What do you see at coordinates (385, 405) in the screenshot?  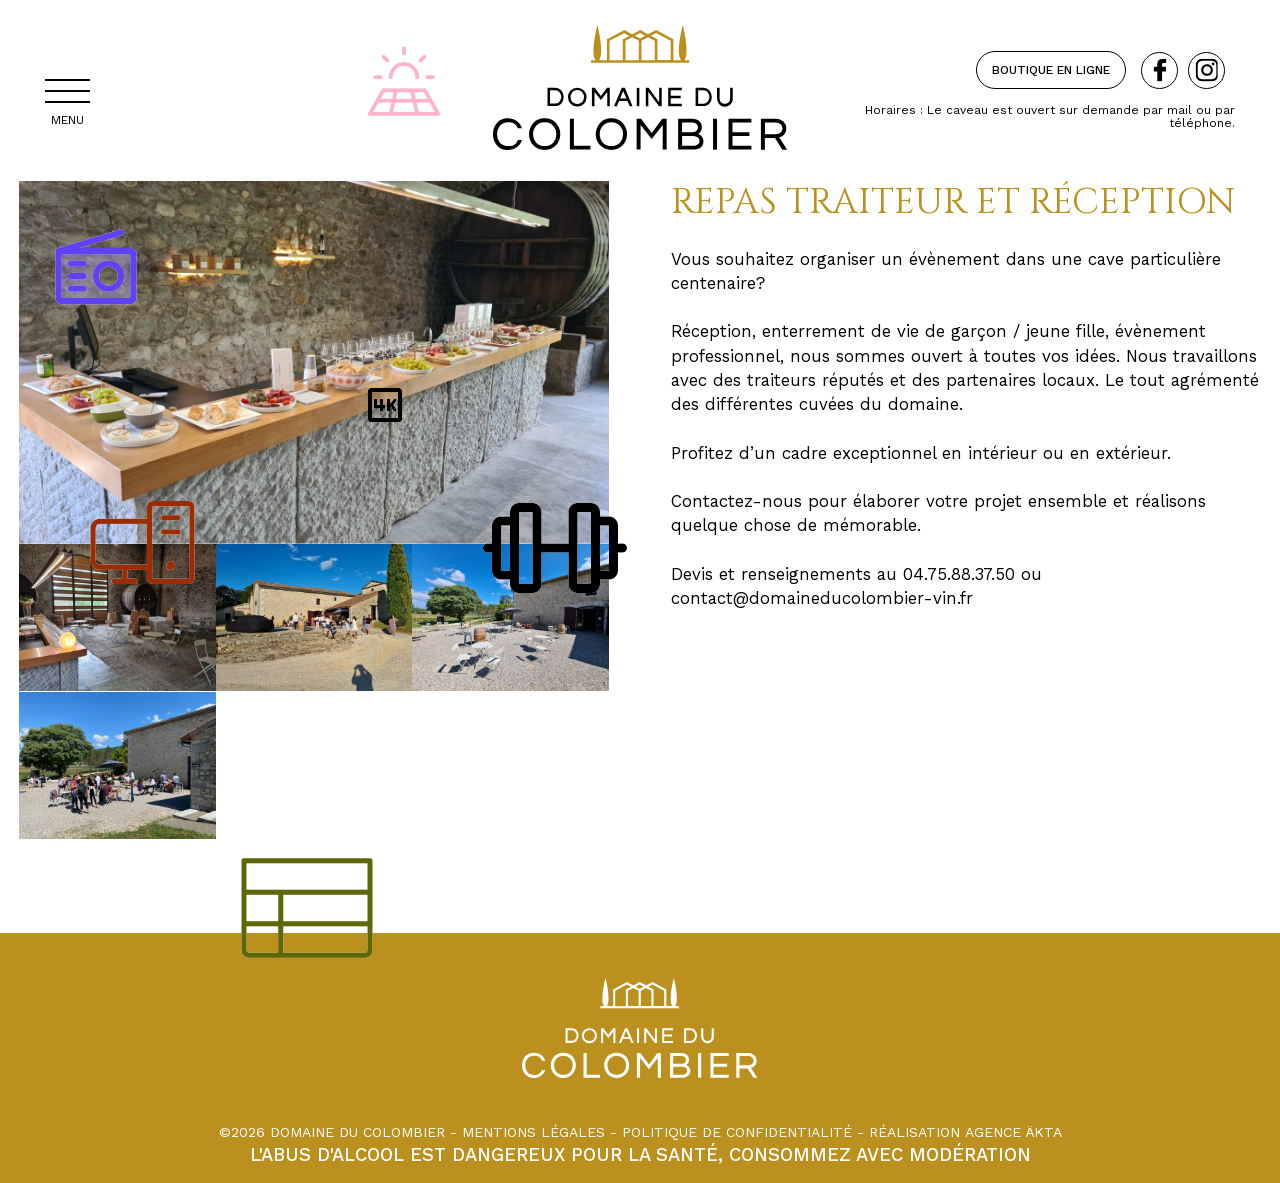 I see `switch to 4k video resolution` at bounding box center [385, 405].